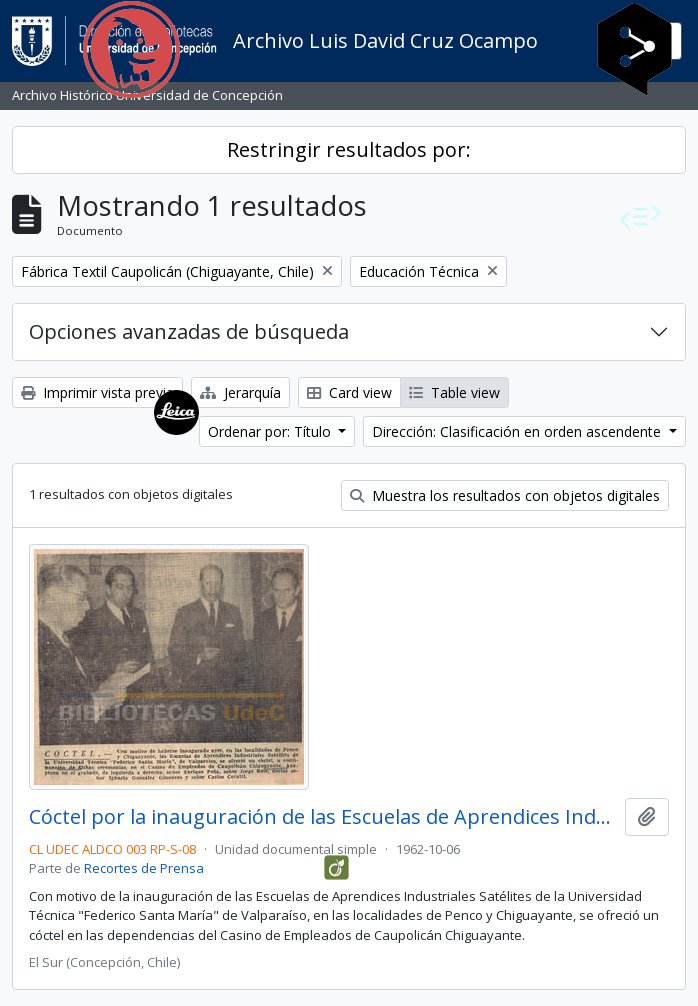 This screenshot has height=1006, width=698. I want to click on open duckduckgo search engine, so click(131, 49).